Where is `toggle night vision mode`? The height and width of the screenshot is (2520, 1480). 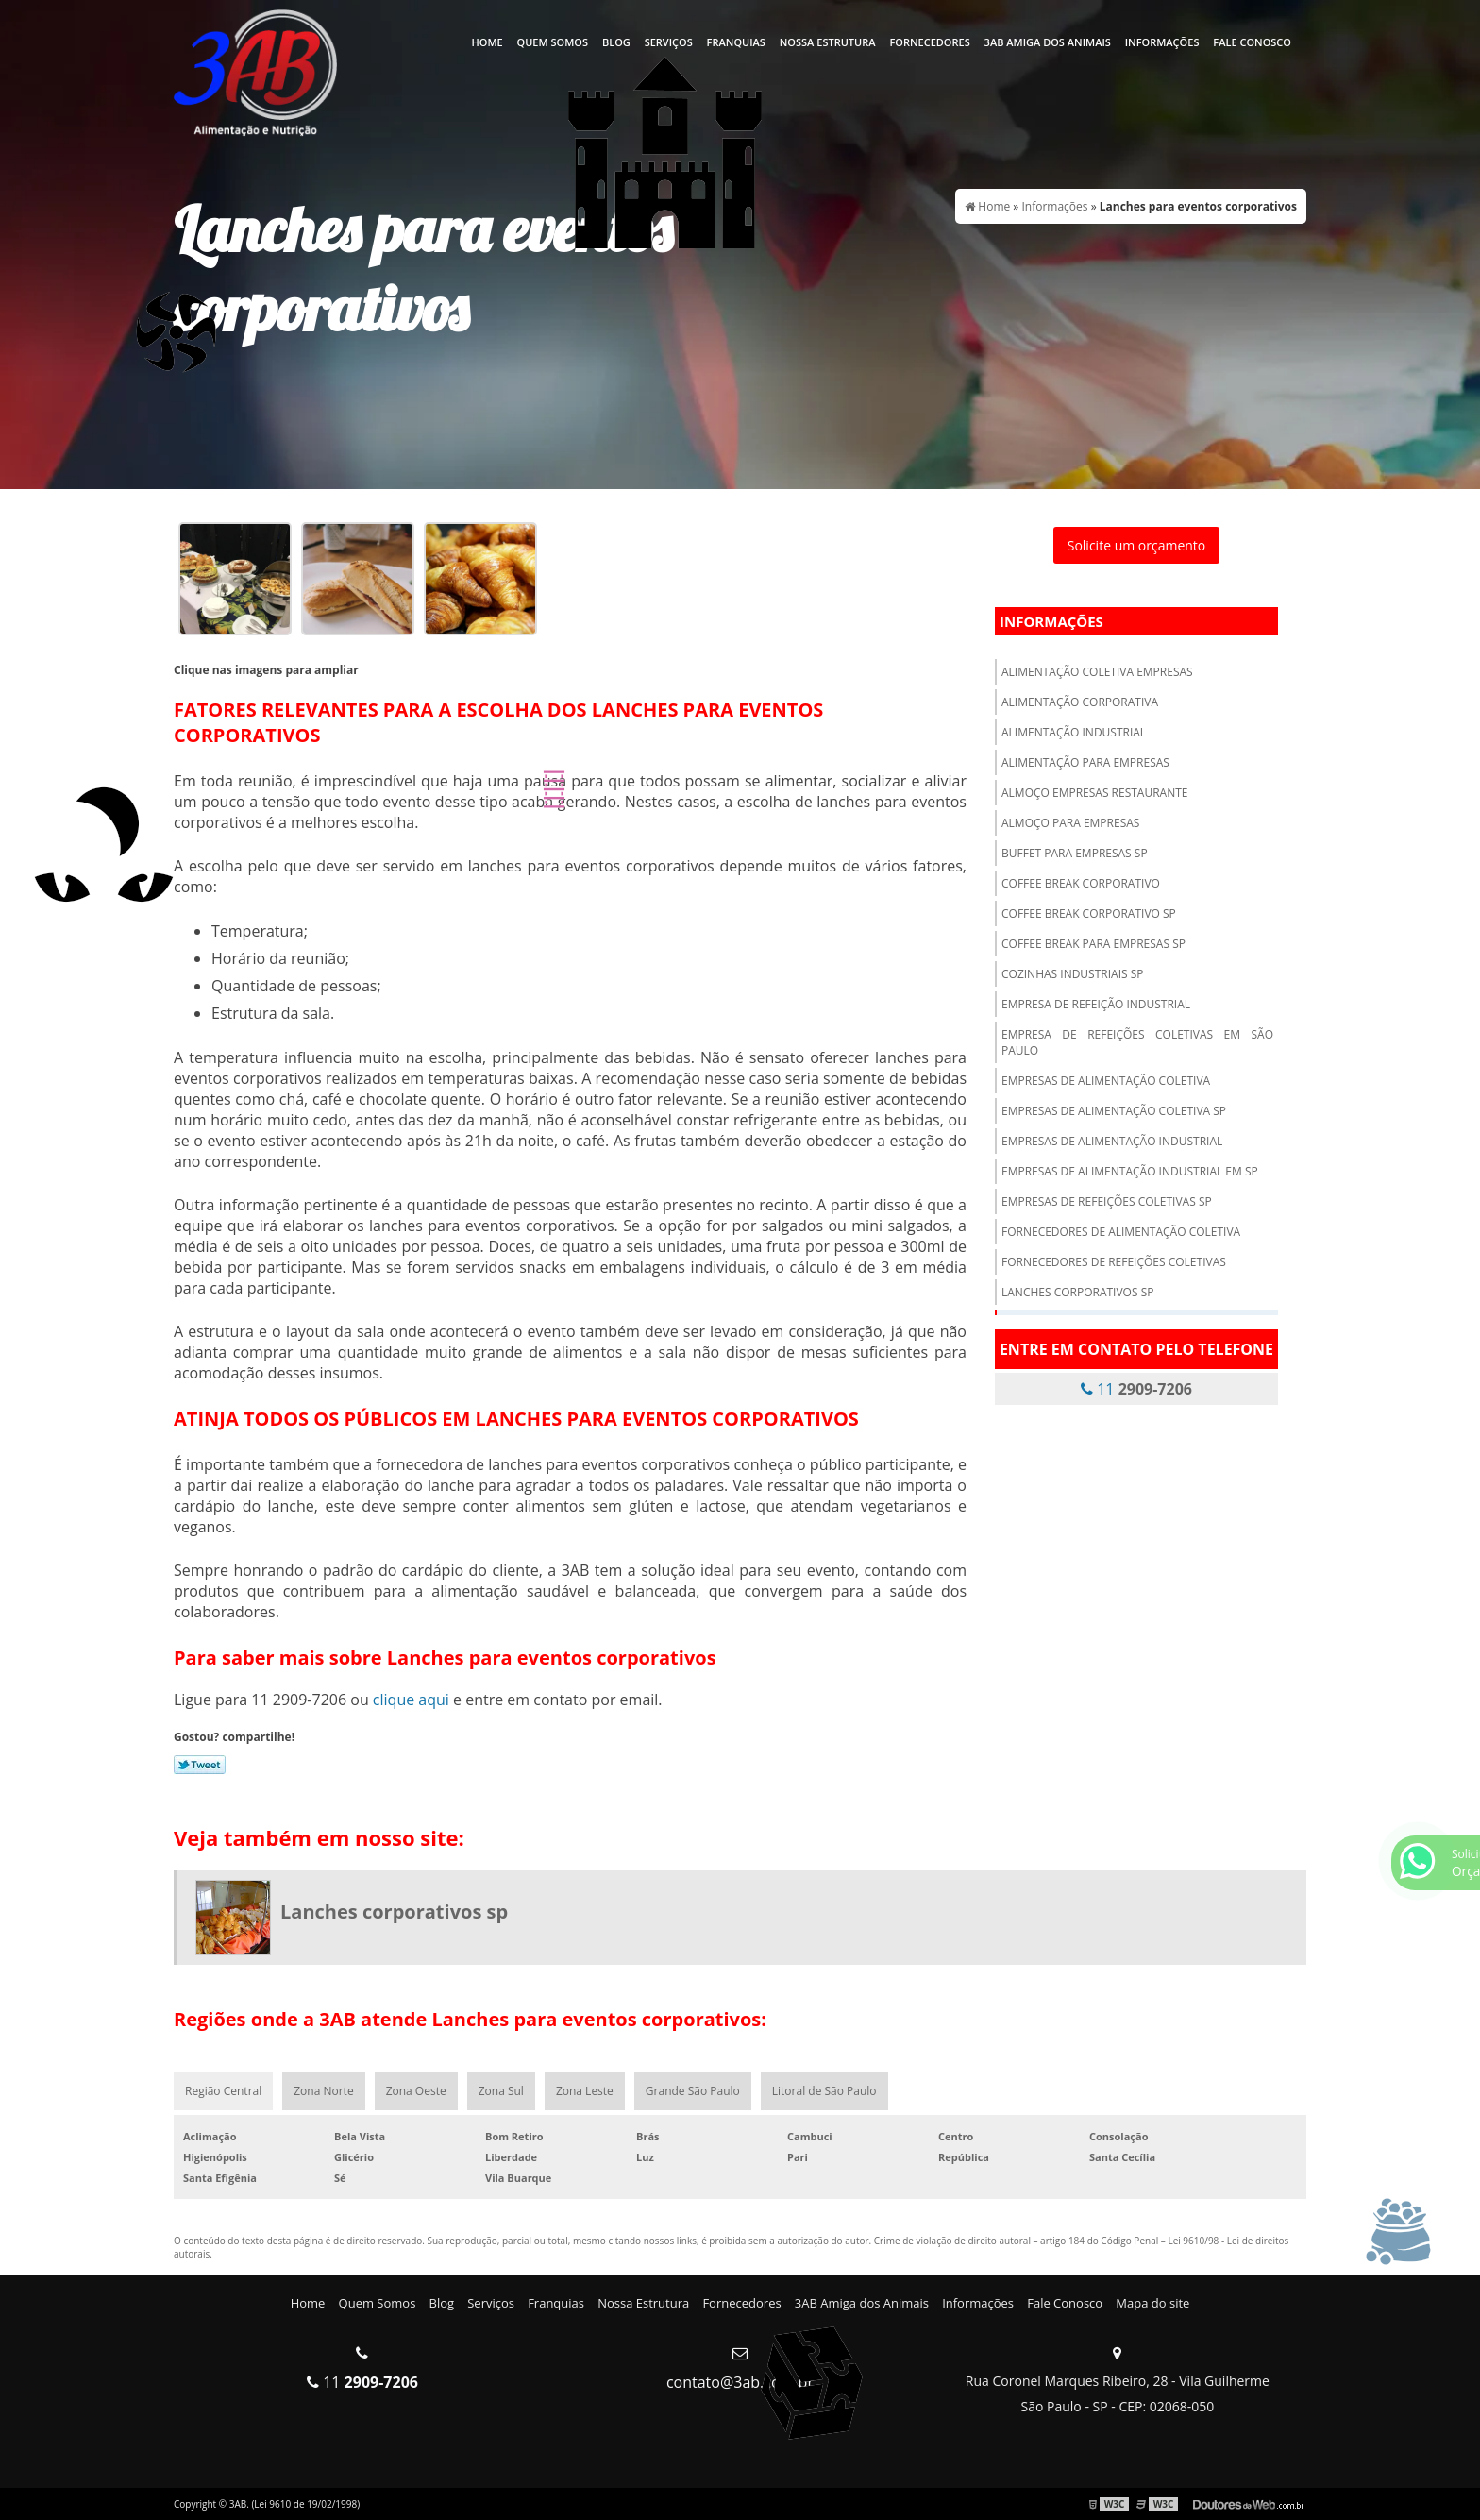
toggle night vision mode is located at coordinates (104, 853).